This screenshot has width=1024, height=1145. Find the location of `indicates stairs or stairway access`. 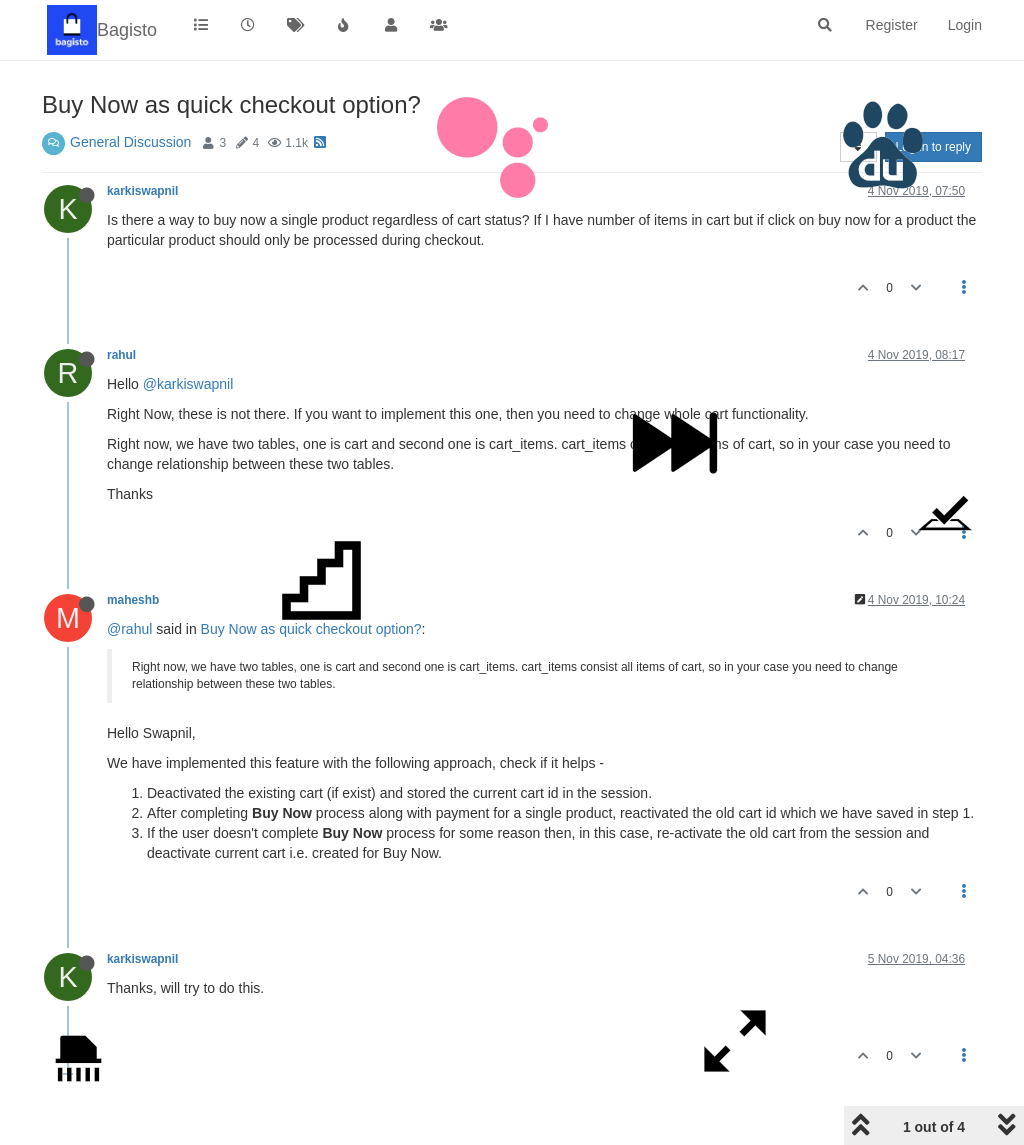

indicates stairs or stairway access is located at coordinates (321, 580).